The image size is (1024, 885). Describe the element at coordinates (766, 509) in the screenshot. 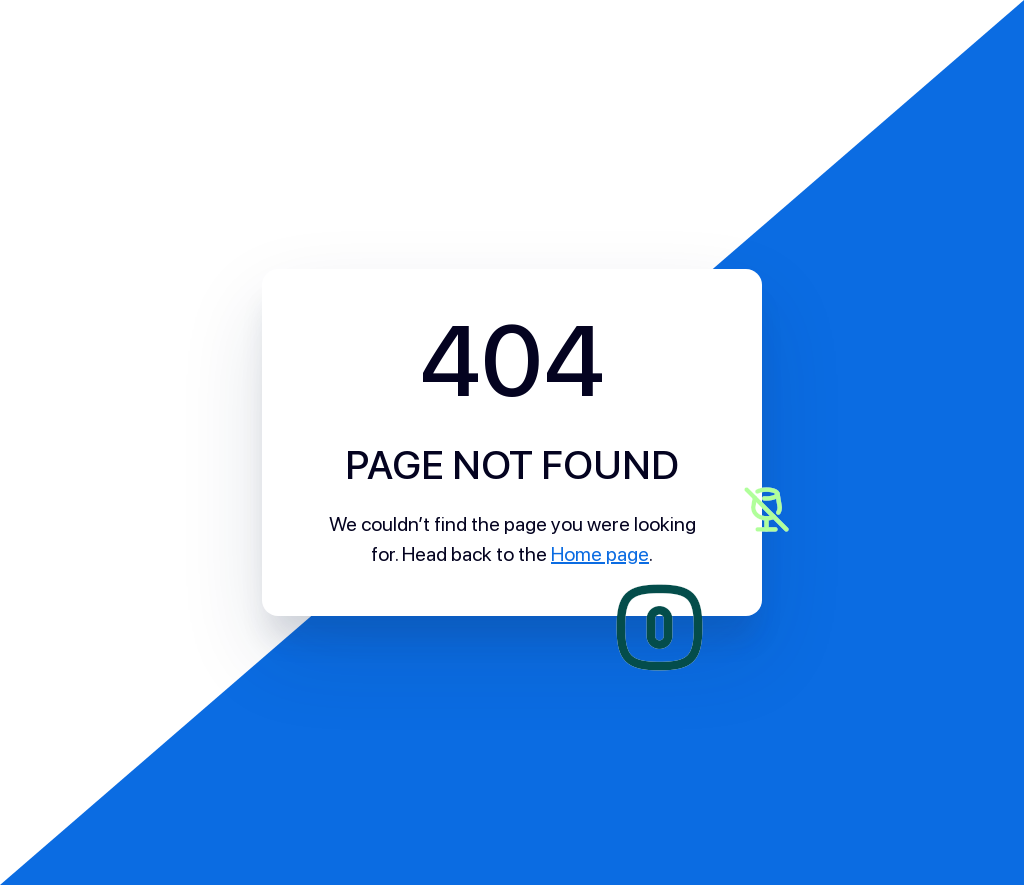

I see `indicates no drinks allowed` at that location.